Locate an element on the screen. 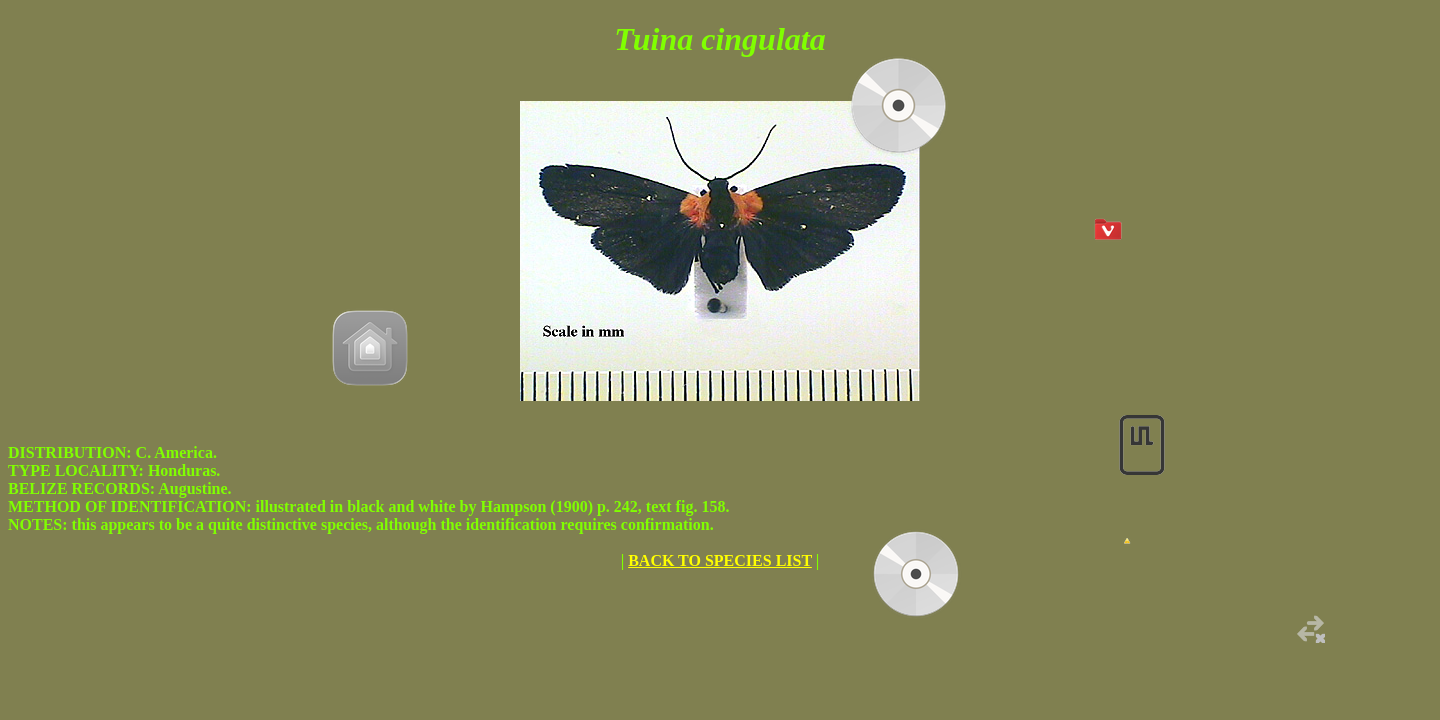  indicates a warning or caution state is located at coordinates (1123, 546).